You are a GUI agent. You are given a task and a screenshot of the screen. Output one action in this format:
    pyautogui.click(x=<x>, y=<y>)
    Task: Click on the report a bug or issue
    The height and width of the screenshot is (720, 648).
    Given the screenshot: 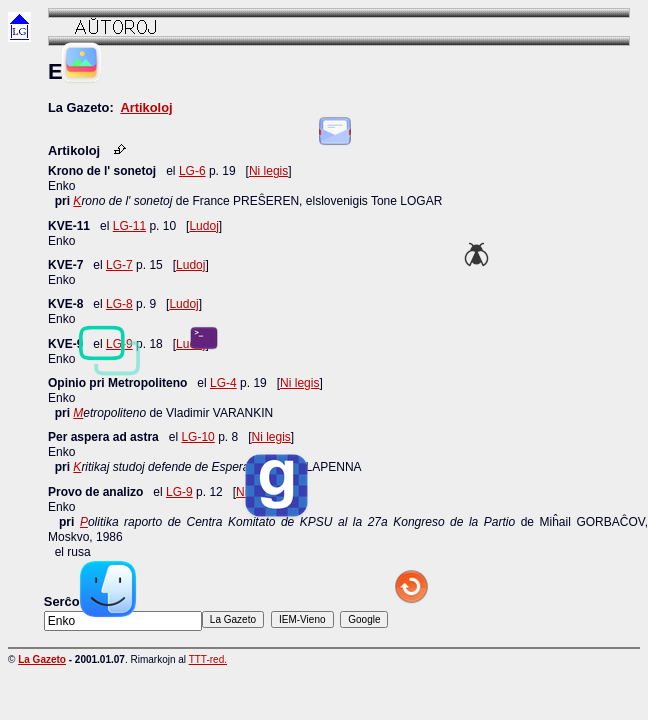 What is the action you would take?
    pyautogui.click(x=476, y=254)
    